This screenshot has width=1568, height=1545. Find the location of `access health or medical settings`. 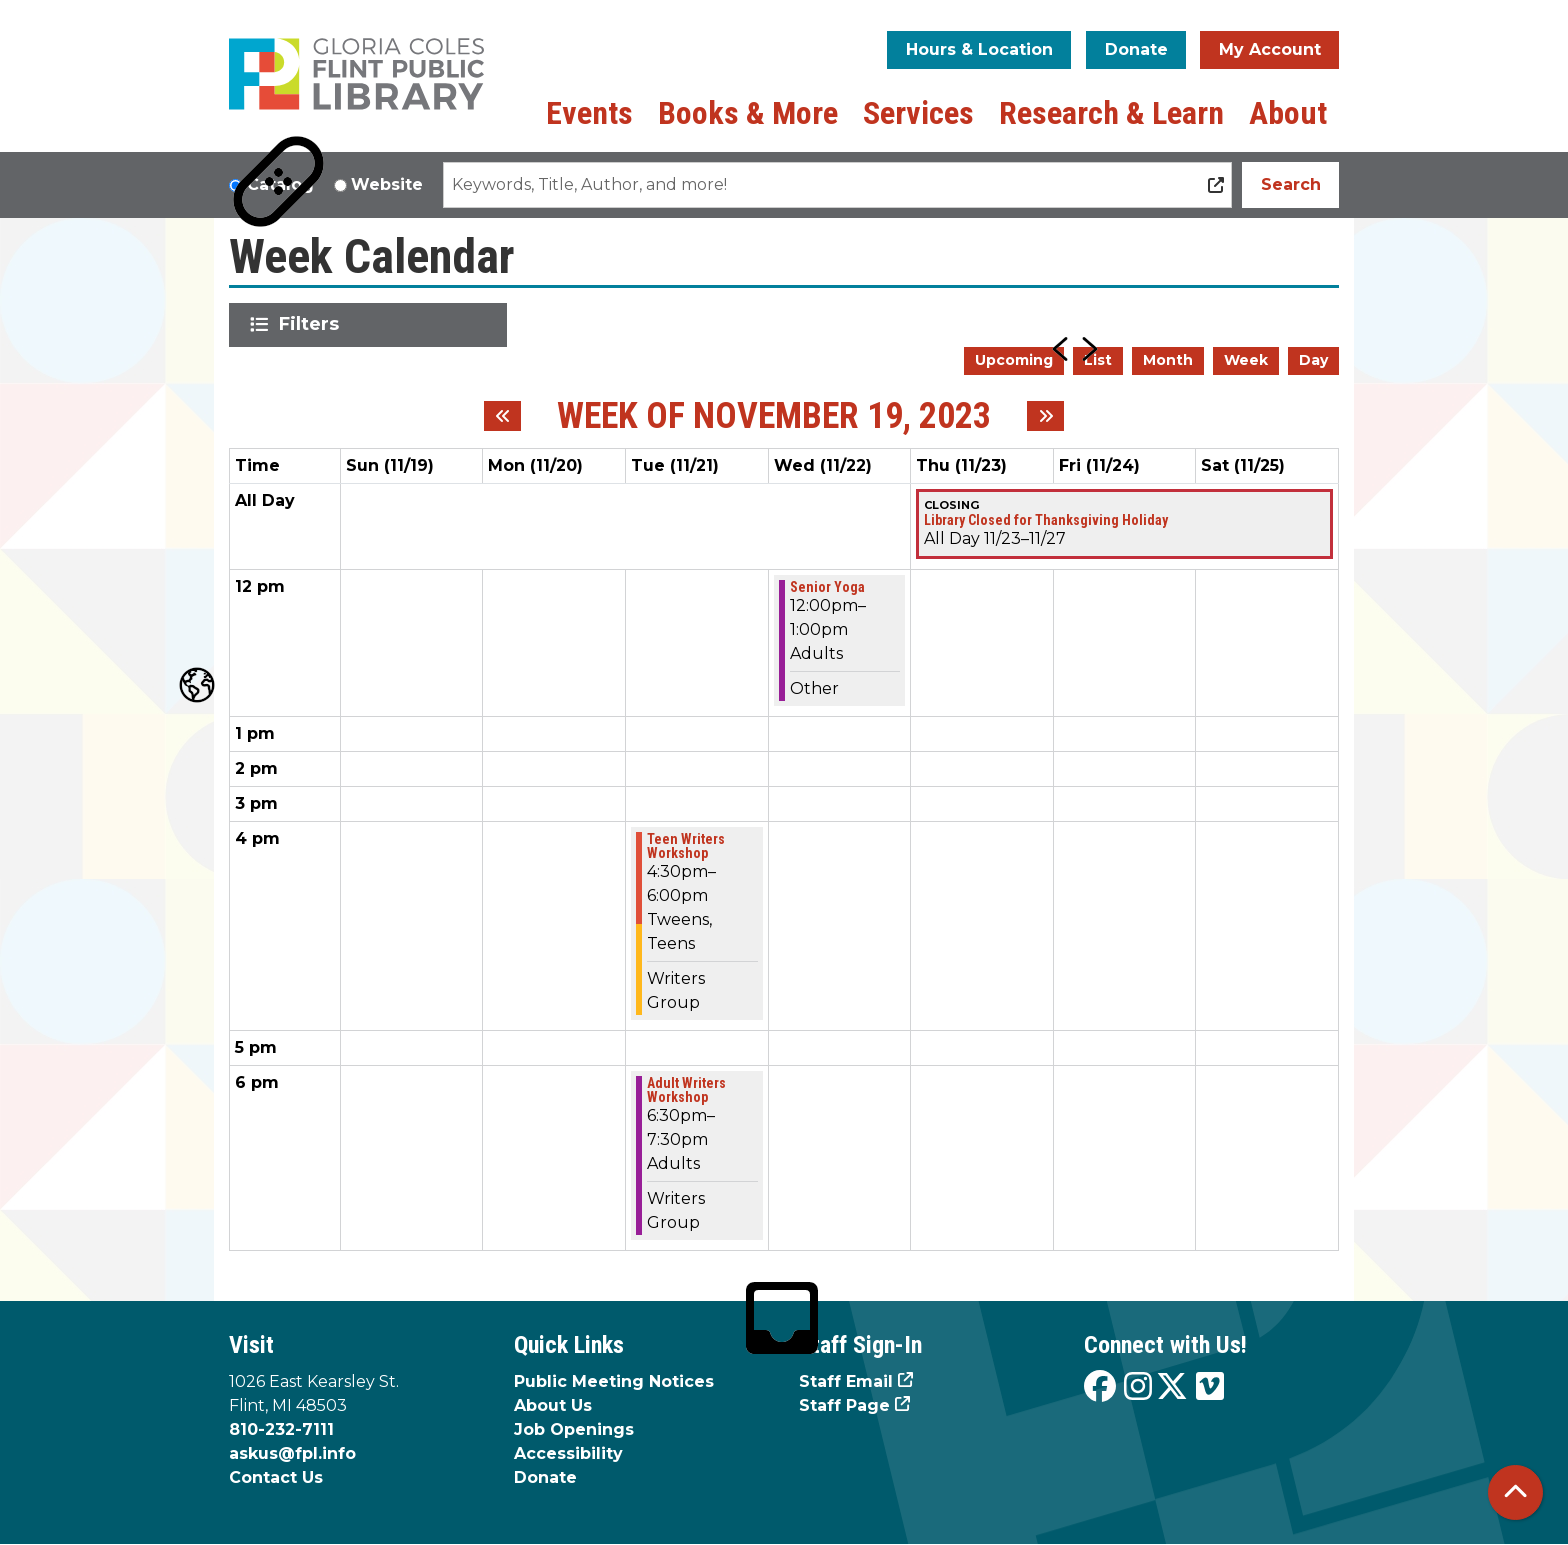

access health or medical settings is located at coordinates (278, 181).